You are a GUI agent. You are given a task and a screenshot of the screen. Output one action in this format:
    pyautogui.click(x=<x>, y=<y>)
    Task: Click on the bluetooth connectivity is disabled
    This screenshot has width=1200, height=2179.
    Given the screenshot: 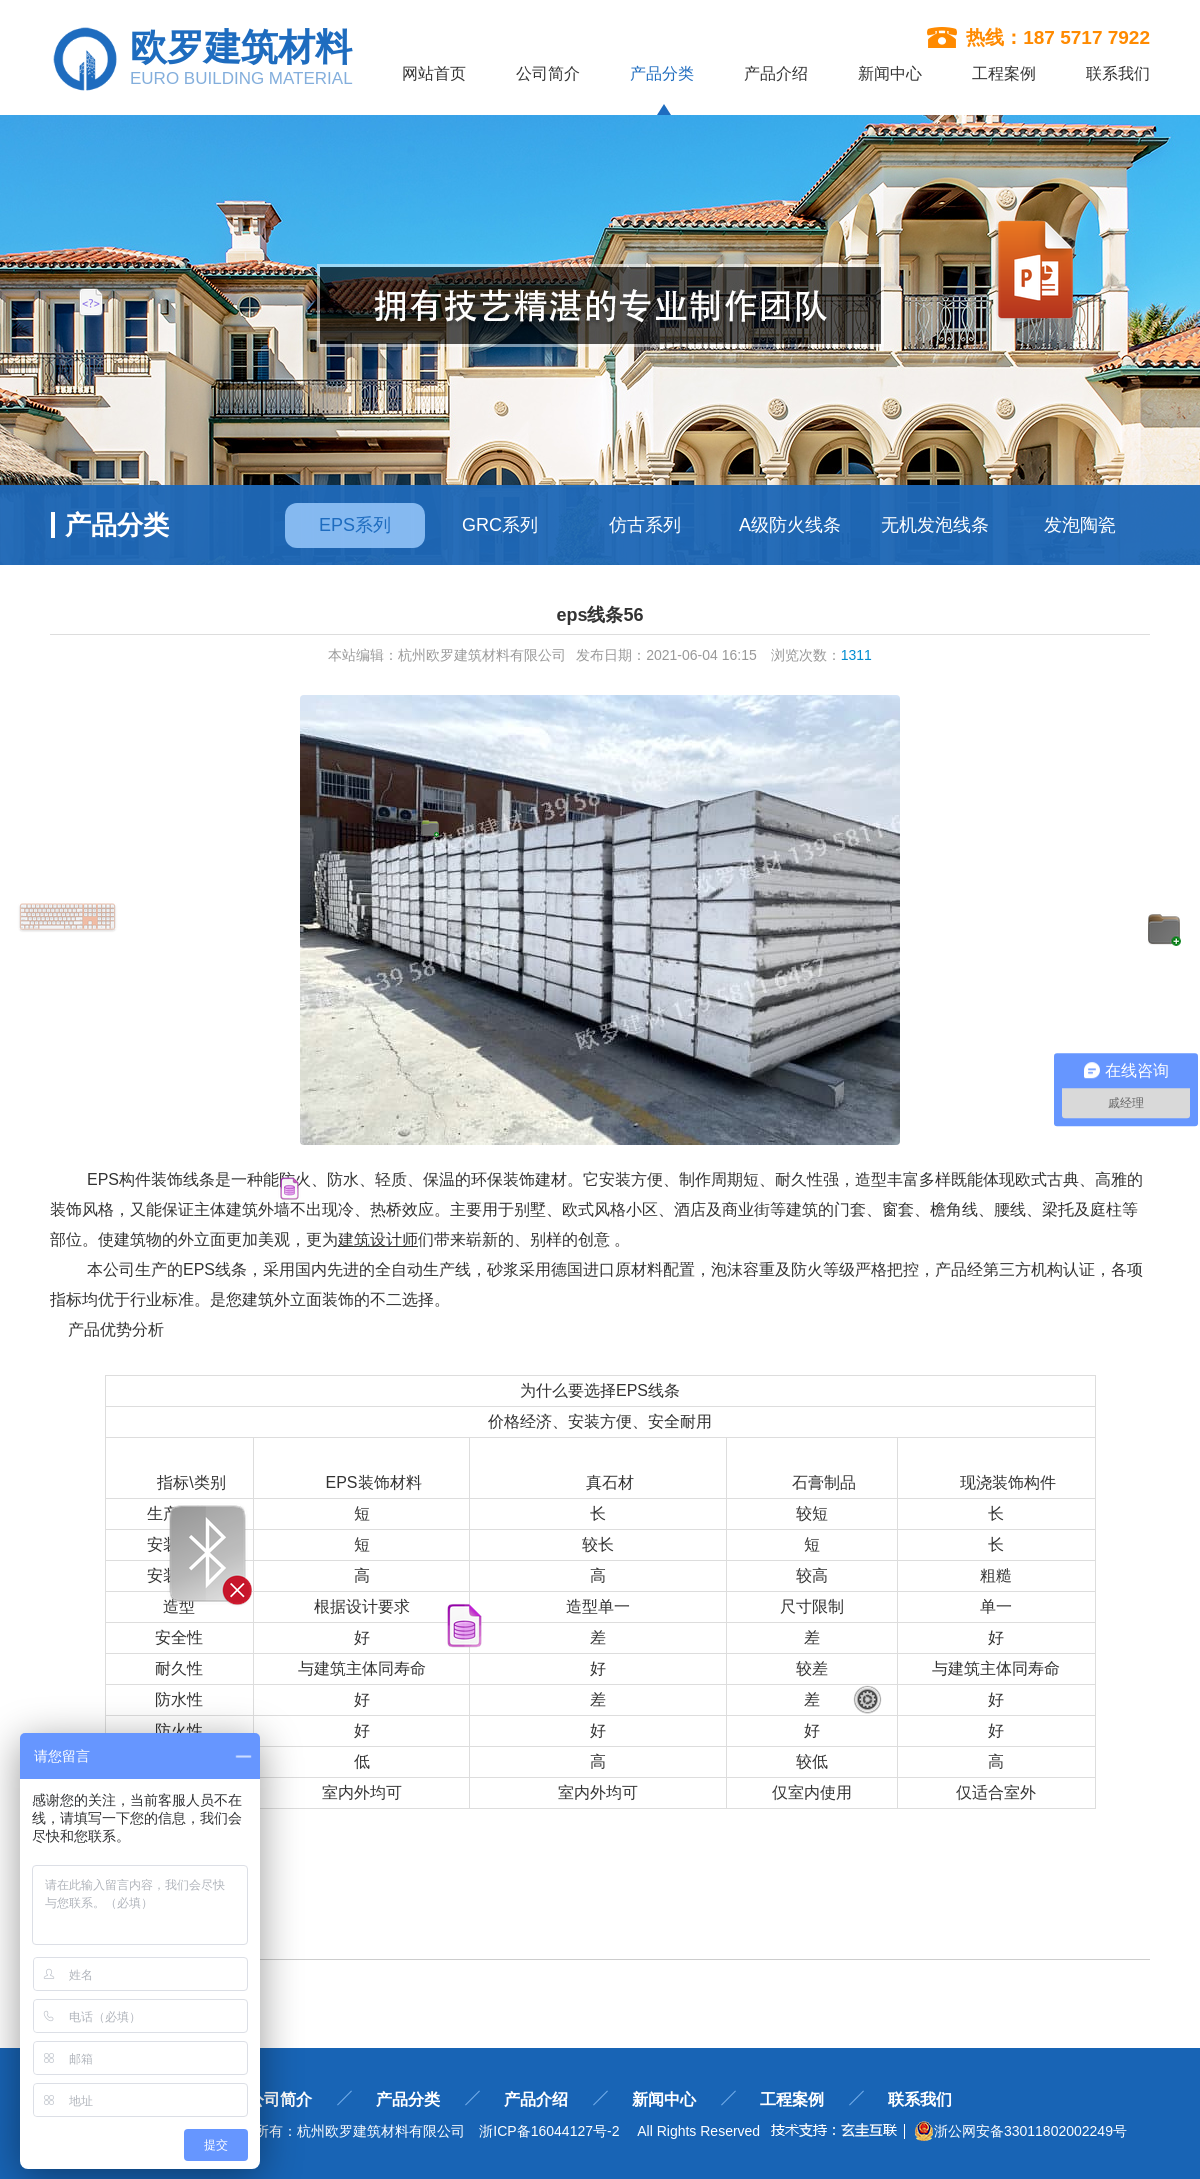 What is the action you would take?
    pyautogui.click(x=207, y=1553)
    